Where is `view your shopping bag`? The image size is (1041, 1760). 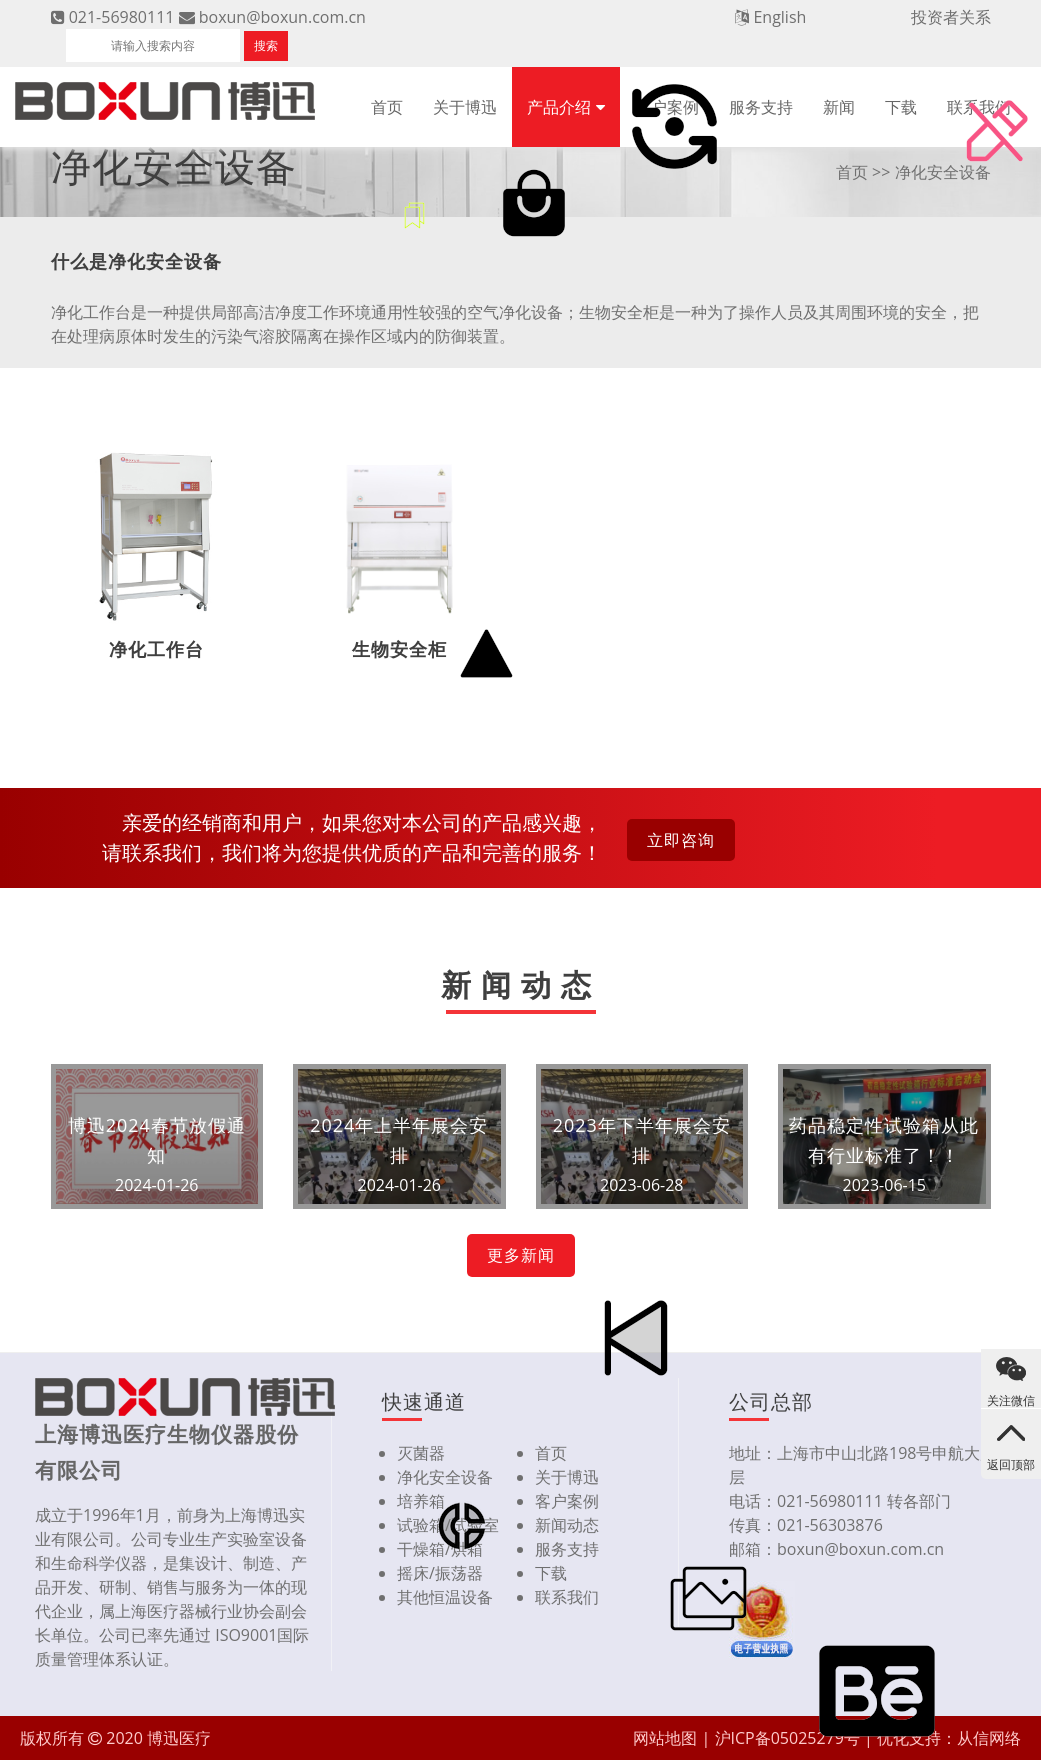
view your shopping bag is located at coordinates (534, 203).